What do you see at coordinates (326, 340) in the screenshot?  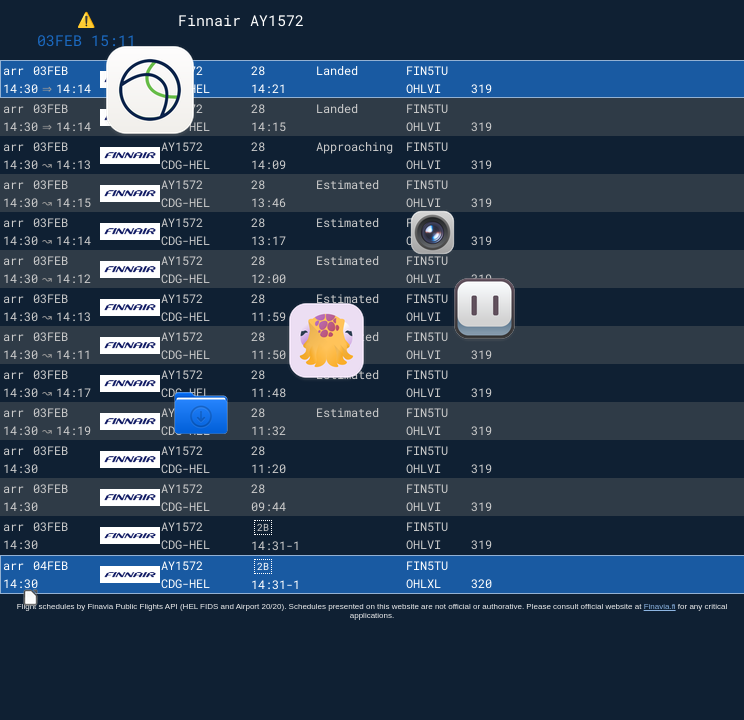 I see `open the cuttlefish icon viewer app` at bounding box center [326, 340].